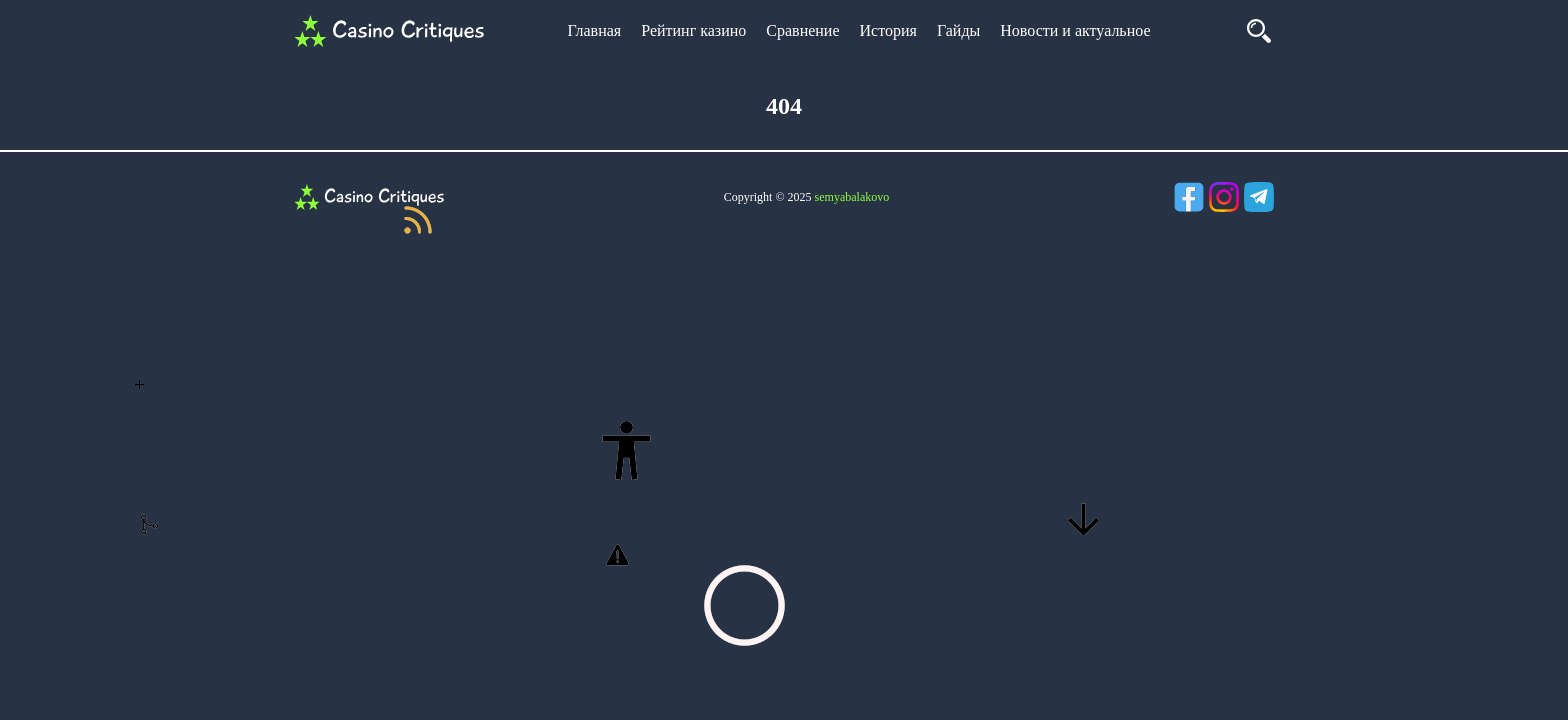 This screenshot has width=1568, height=720. I want to click on indicates a warning or caution state, so click(618, 555).